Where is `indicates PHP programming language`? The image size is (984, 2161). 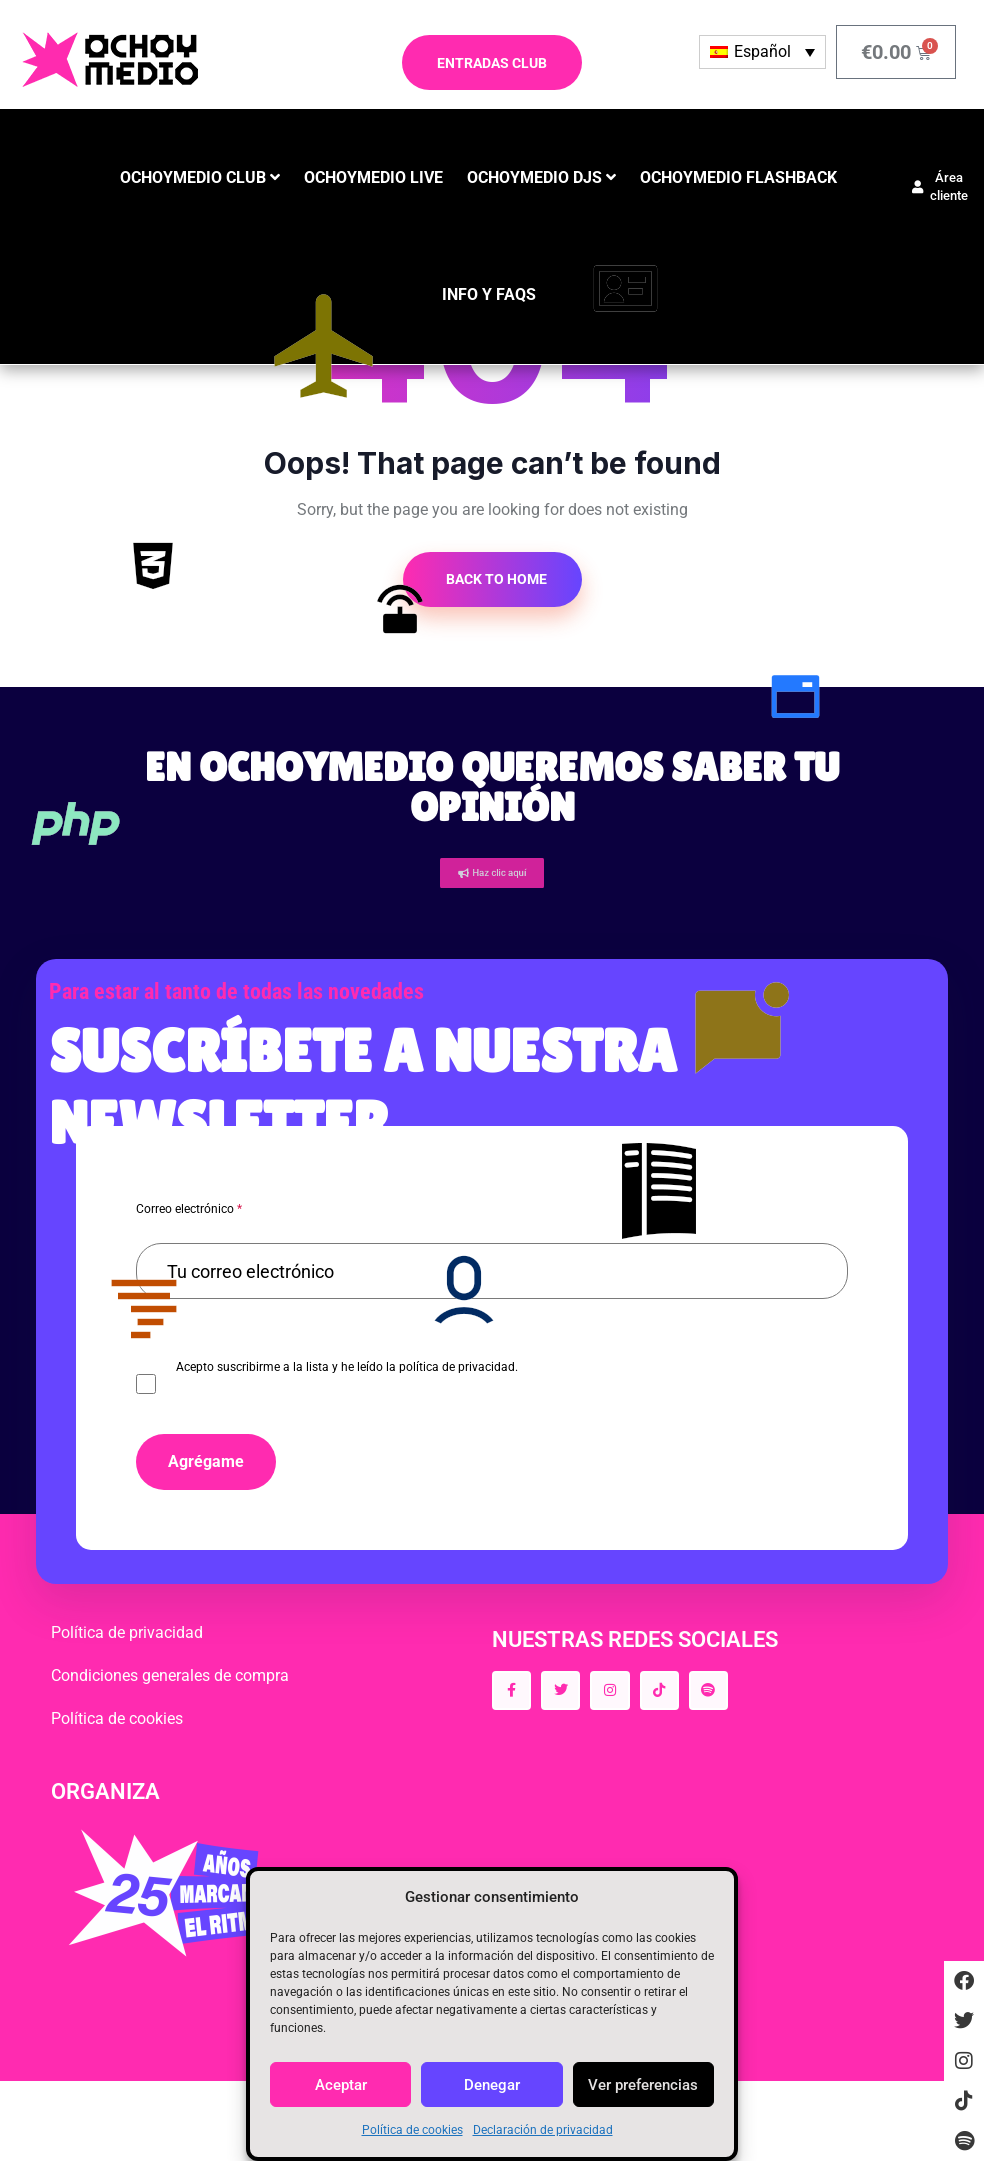 indicates PHP programming language is located at coordinates (75, 826).